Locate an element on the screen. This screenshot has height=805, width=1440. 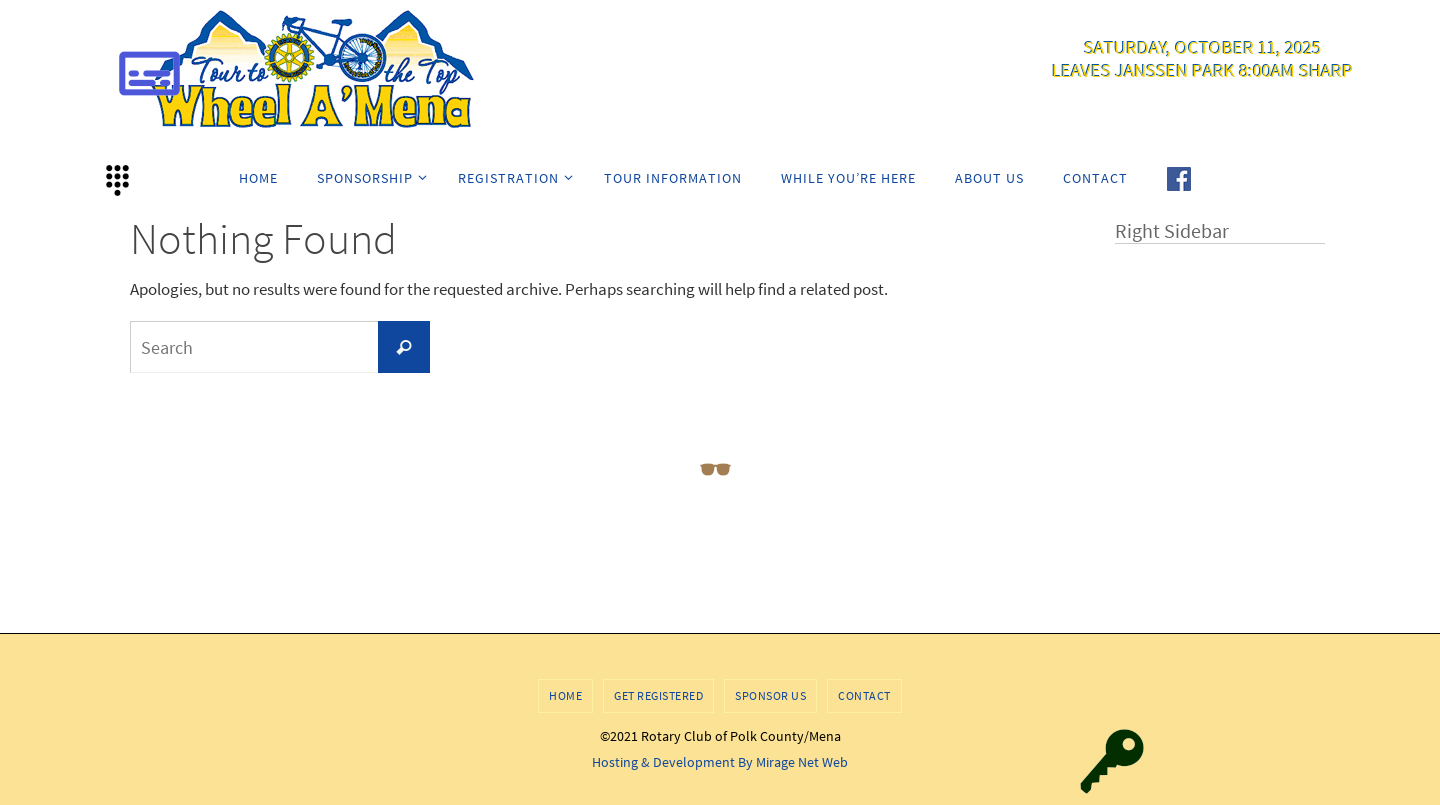
enable or disable subtitles is located at coordinates (149, 73).